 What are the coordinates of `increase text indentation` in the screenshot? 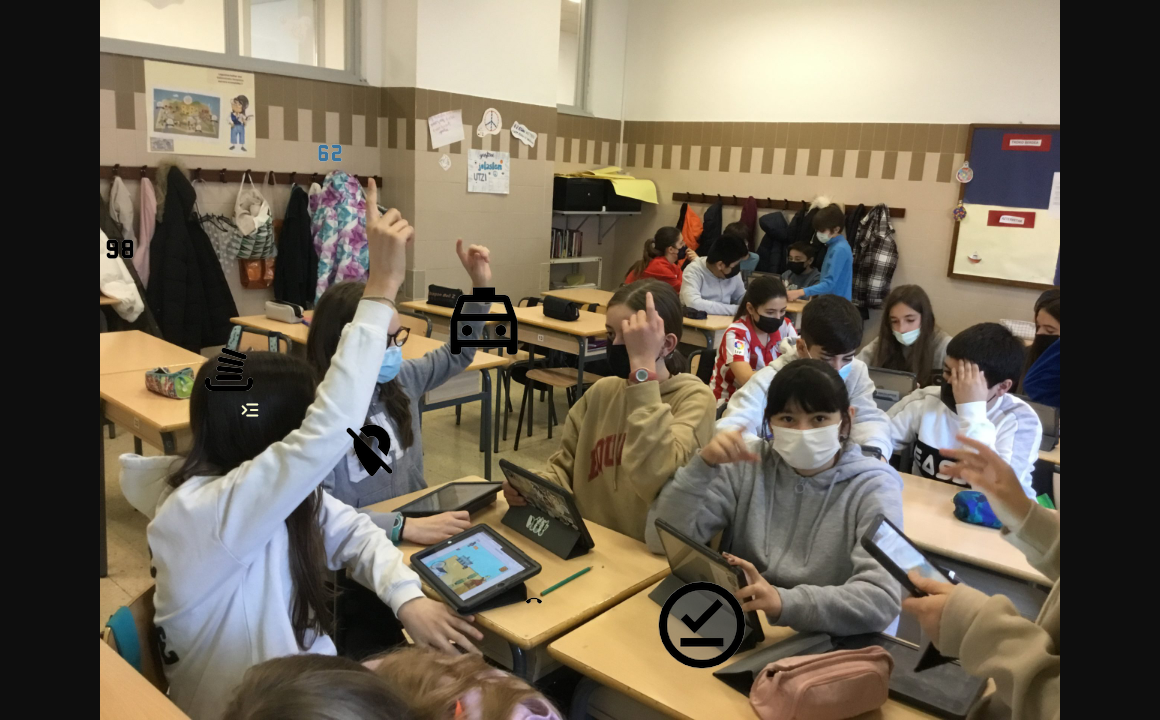 It's located at (250, 410).